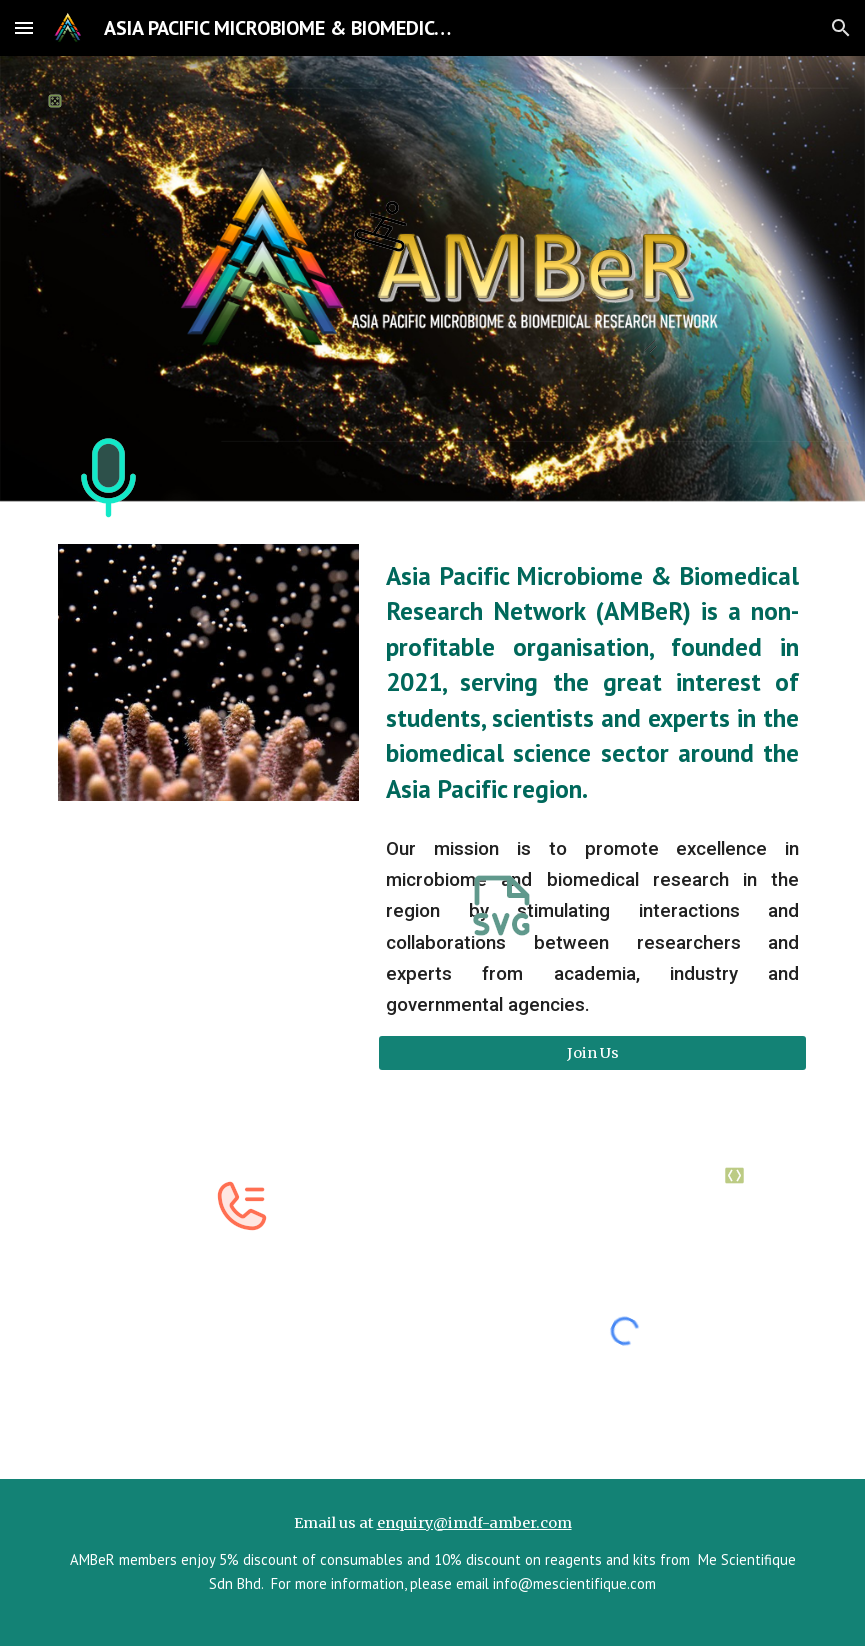 This screenshot has width=865, height=1646. What do you see at coordinates (650, 346) in the screenshot?
I see `indicates a count or tally of two items` at bounding box center [650, 346].